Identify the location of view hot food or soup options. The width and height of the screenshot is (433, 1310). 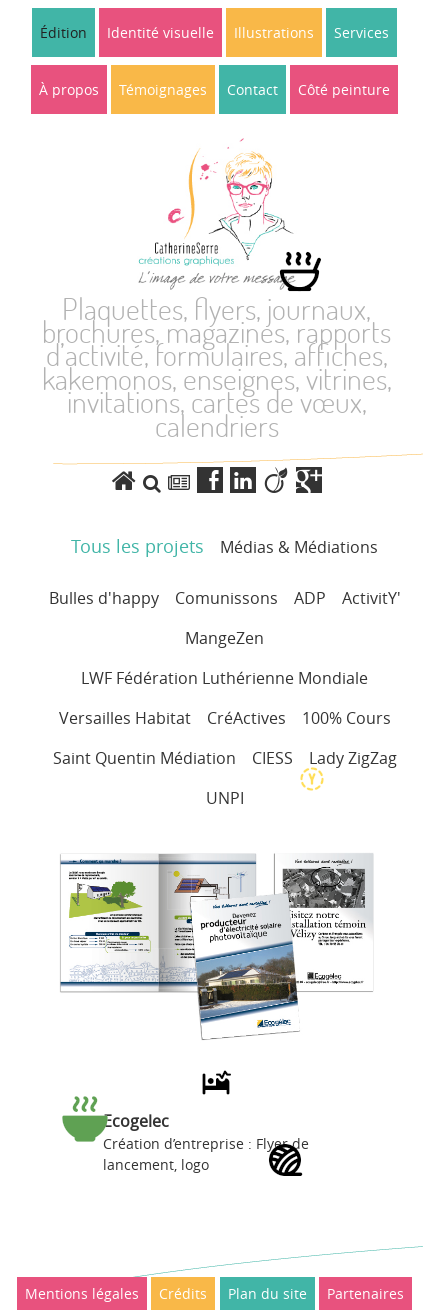
(85, 1119).